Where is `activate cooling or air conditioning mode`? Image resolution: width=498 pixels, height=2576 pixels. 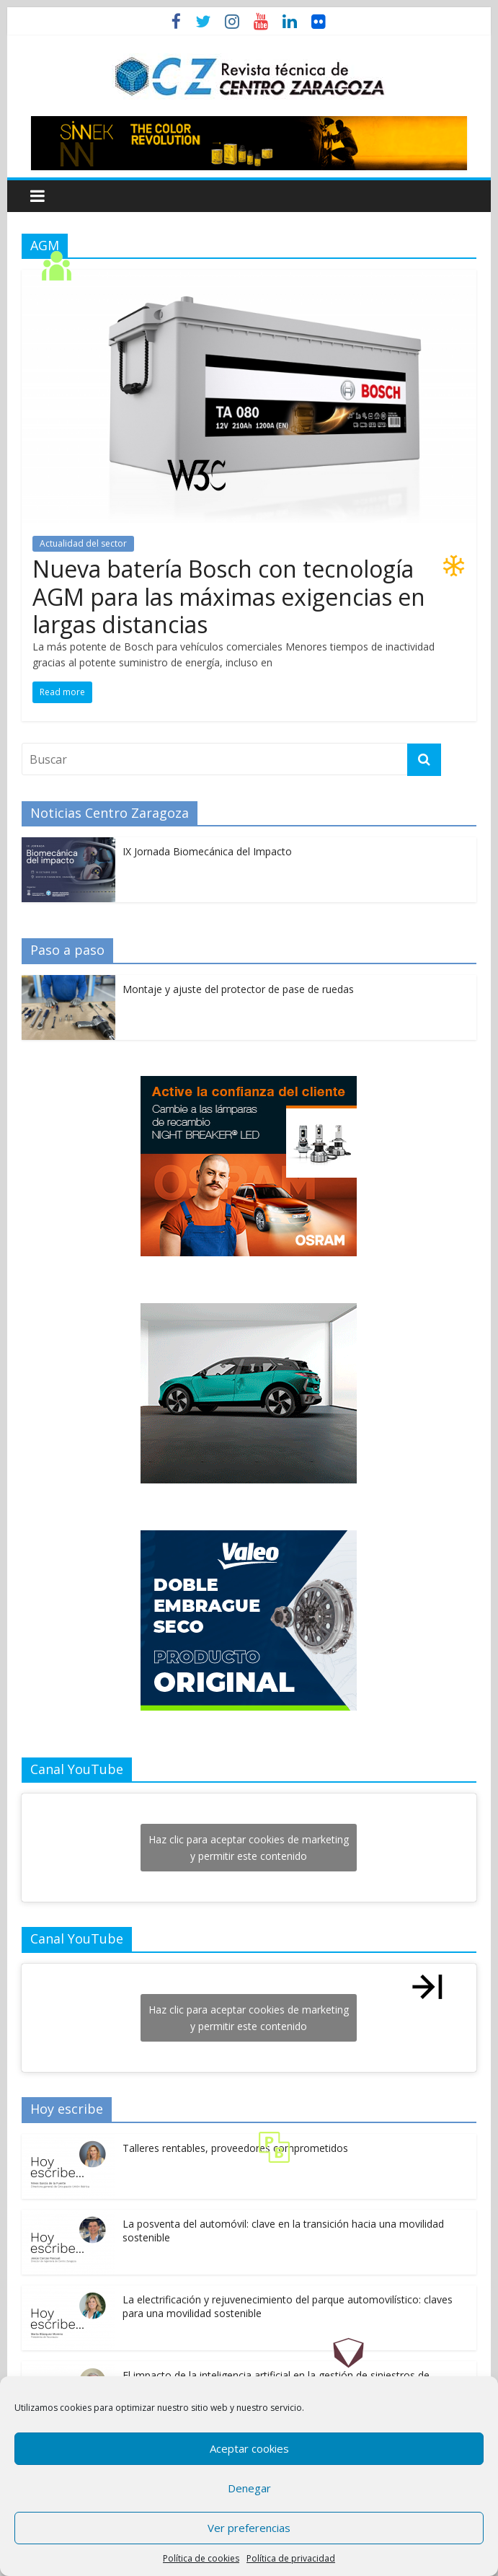
activate cooling or air conditioning mode is located at coordinates (453, 565).